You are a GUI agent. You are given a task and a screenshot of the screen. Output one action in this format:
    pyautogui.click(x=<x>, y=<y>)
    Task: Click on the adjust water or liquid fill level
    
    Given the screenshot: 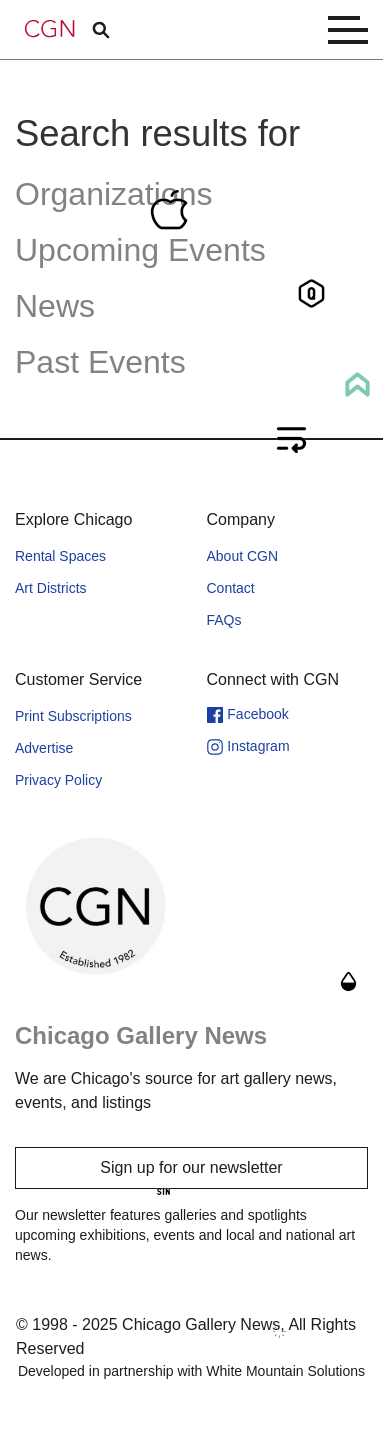 What is the action you would take?
    pyautogui.click(x=348, y=981)
    